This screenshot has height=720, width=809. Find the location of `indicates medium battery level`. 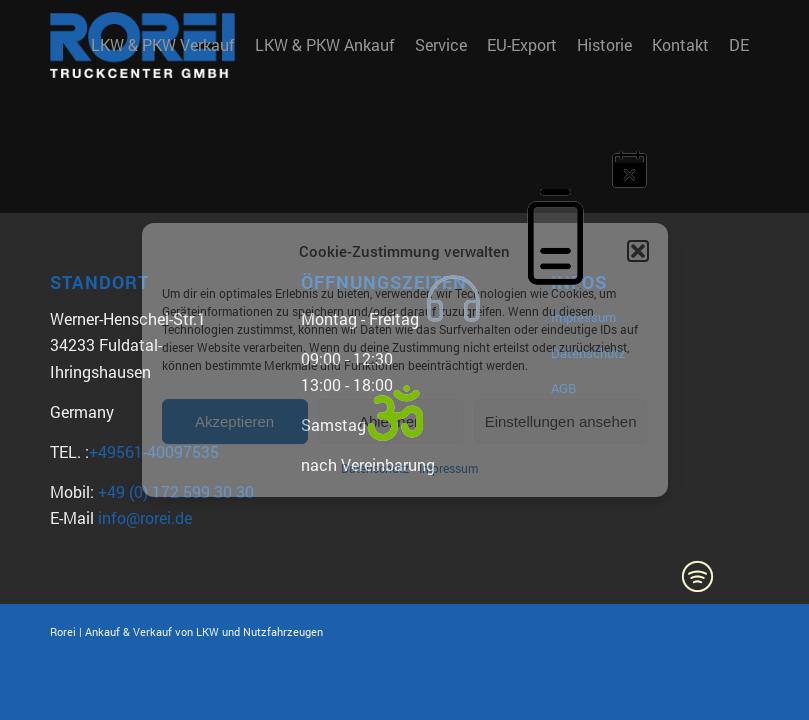

indicates medium battery level is located at coordinates (555, 238).